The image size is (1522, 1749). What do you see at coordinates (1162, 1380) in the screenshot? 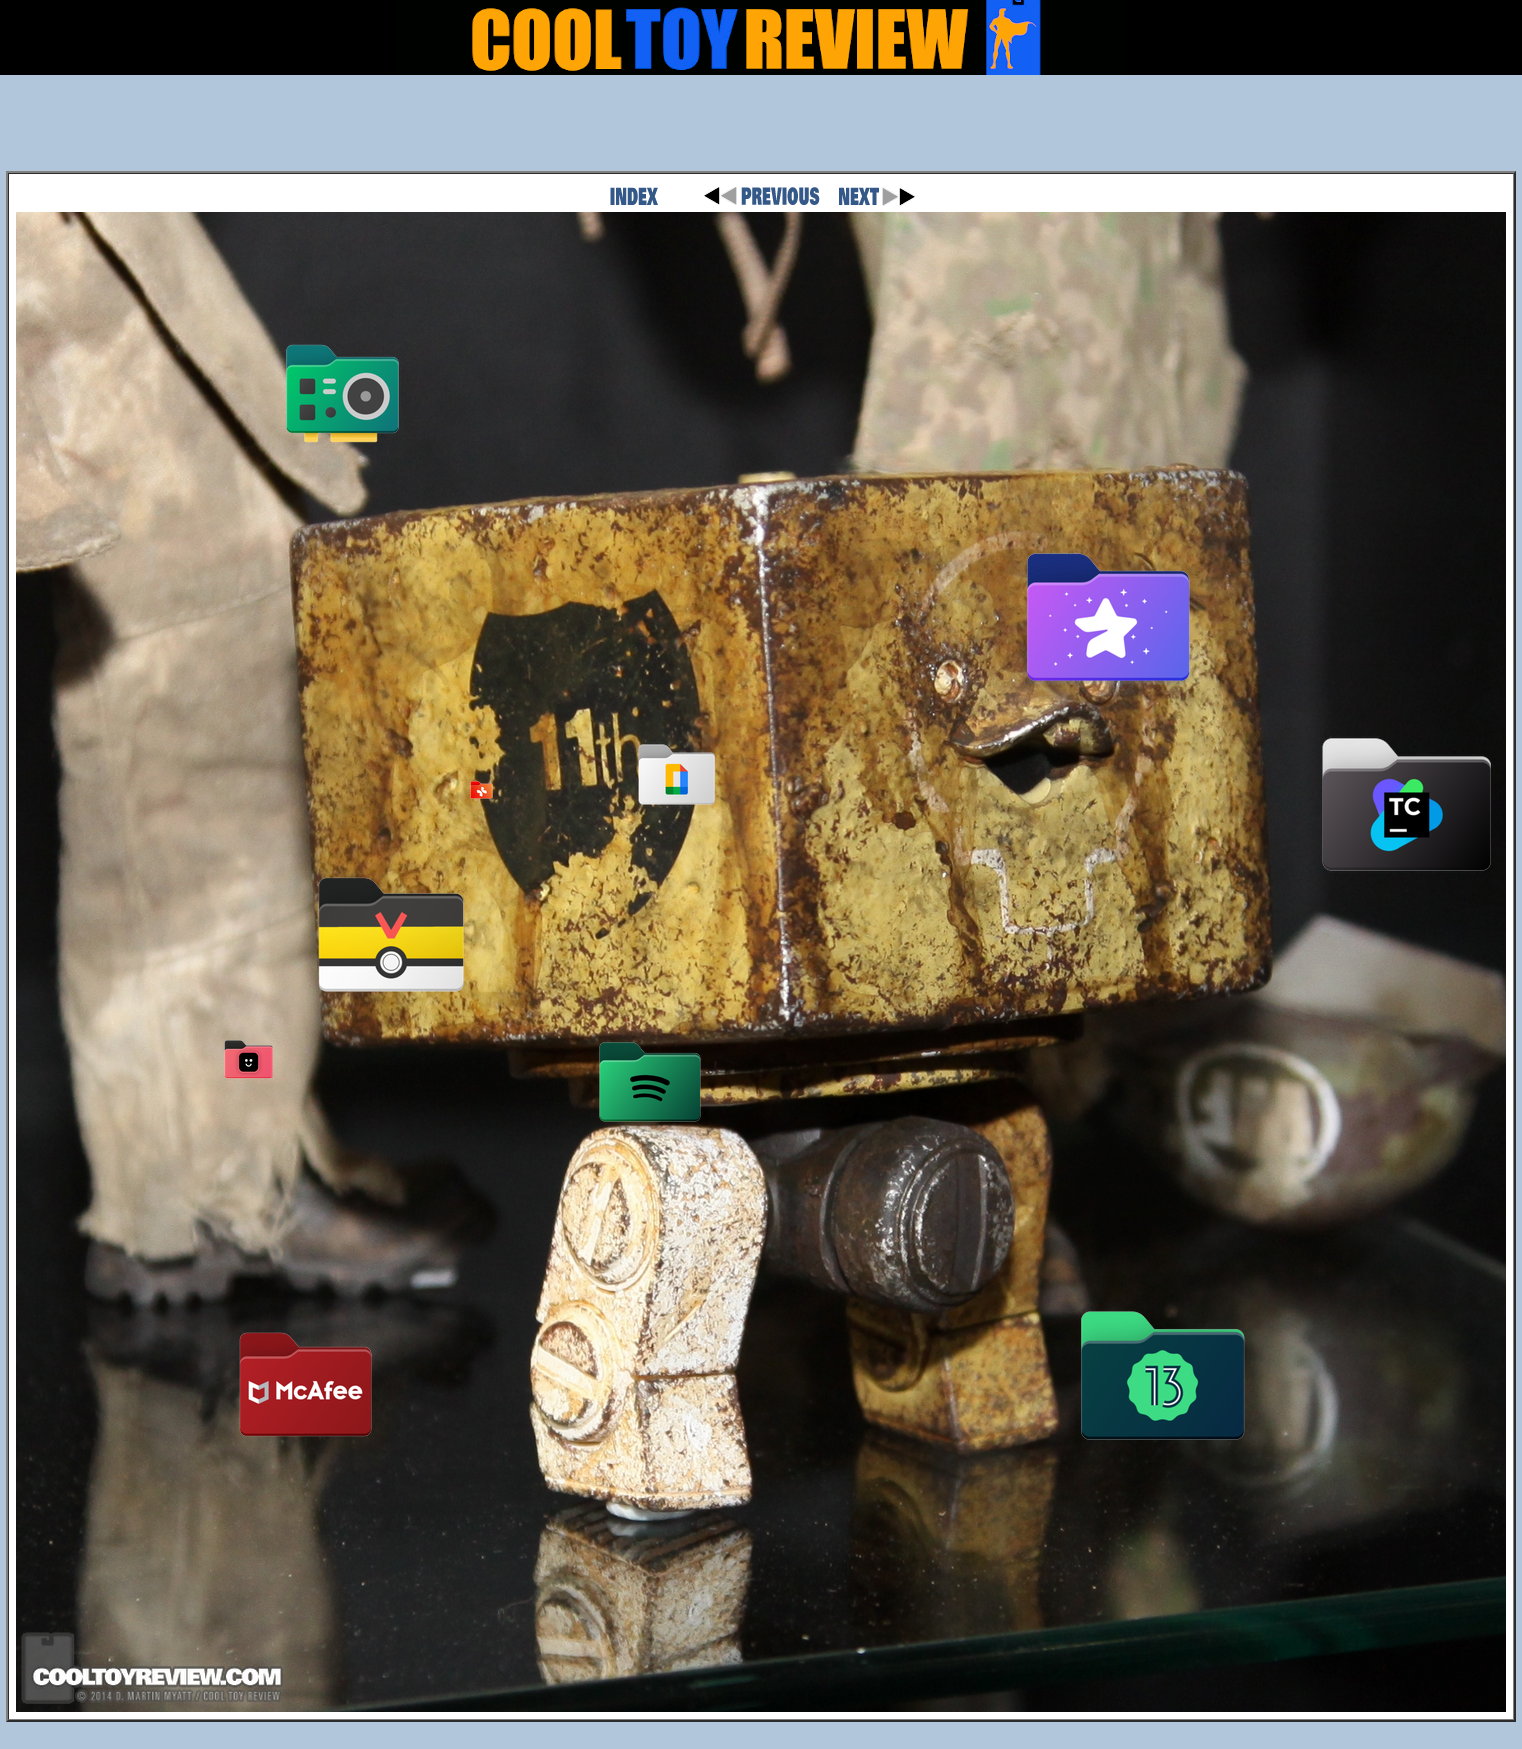
I see `folder containing android 13 related files` at bounding box center [1162, 1380].